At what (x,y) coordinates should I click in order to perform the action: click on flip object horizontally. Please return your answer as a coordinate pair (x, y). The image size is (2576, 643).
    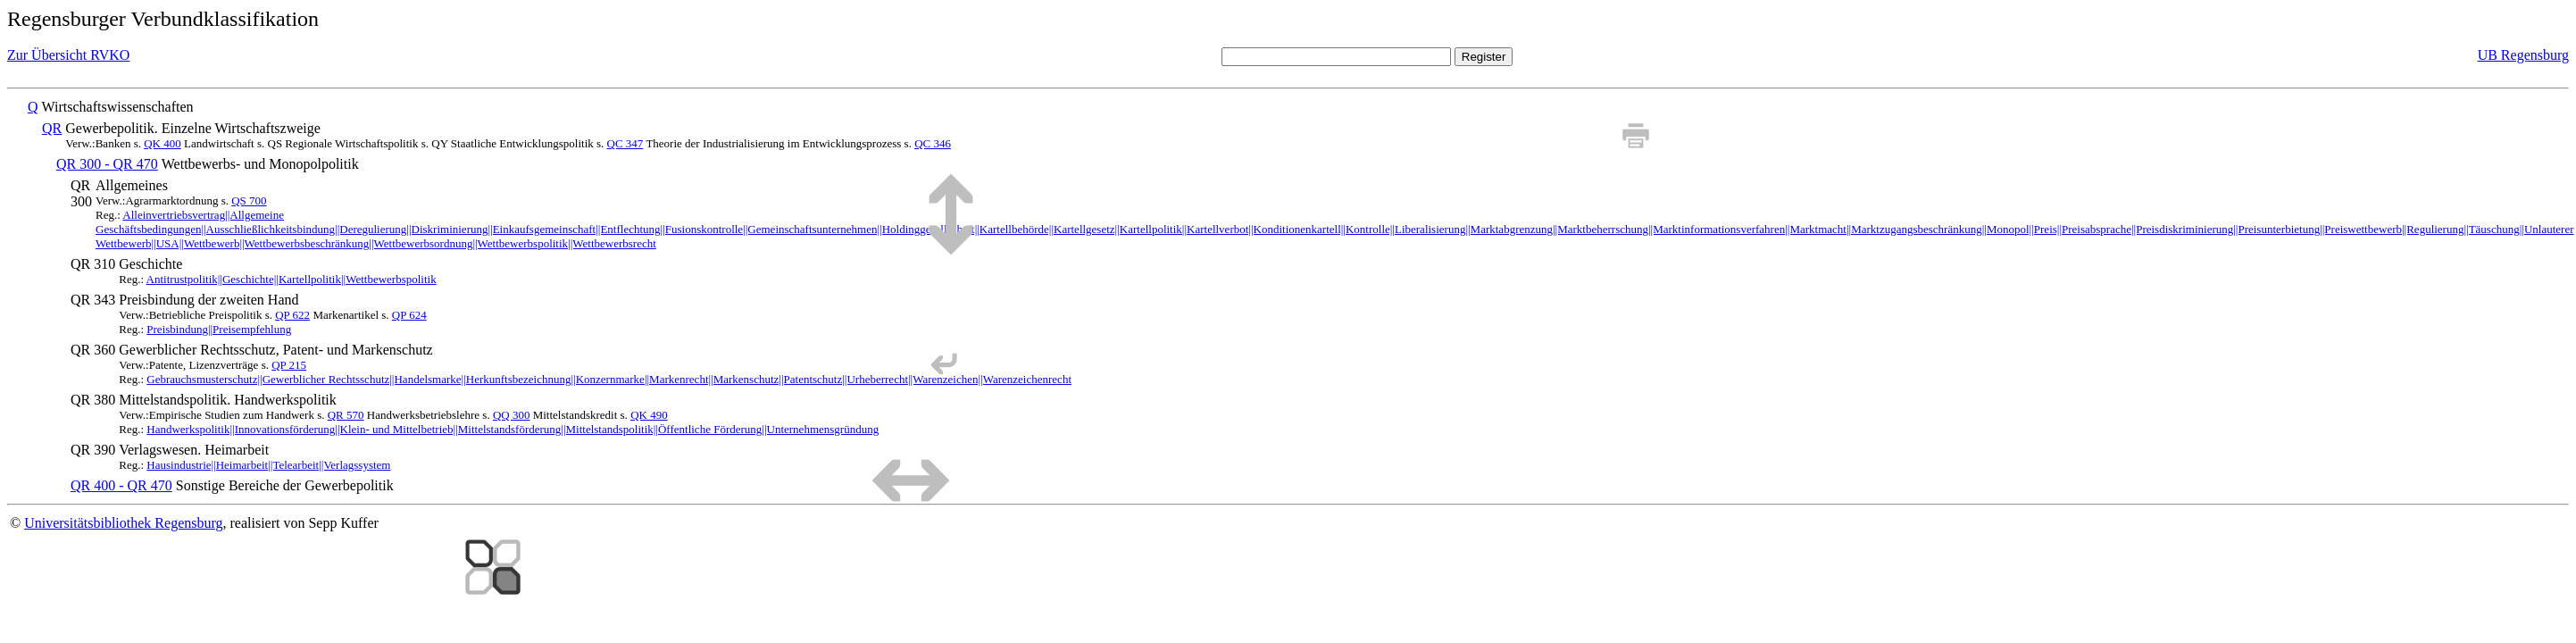
    Looking at the image, I should click on (911, 480).